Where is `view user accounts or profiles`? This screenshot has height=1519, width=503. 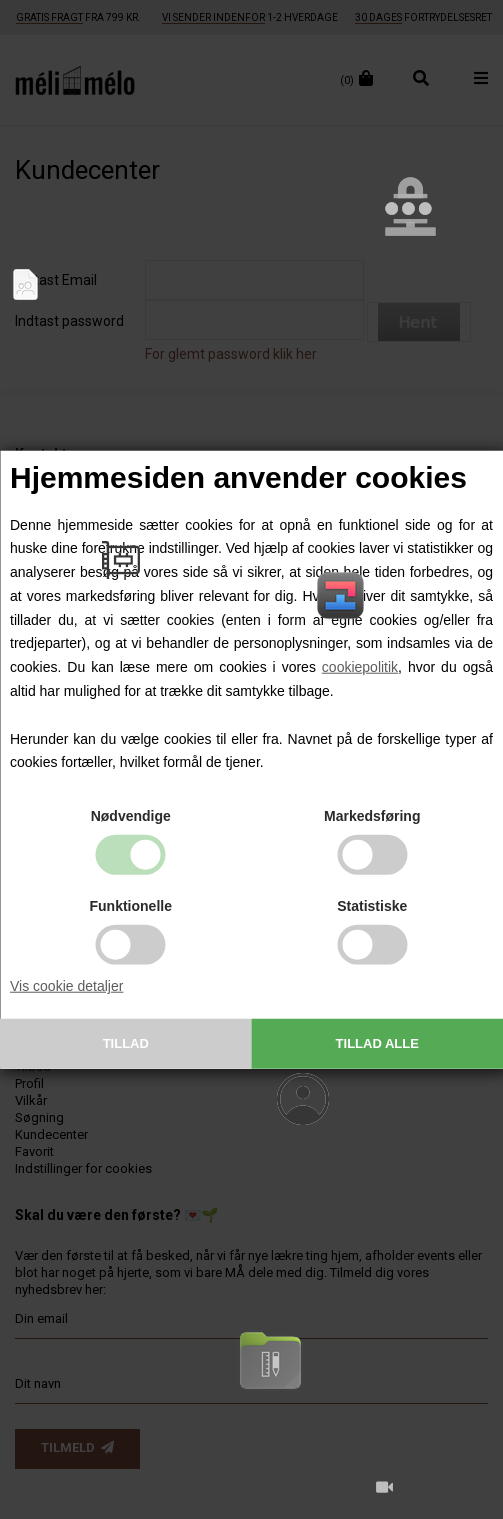 view user accounts or profiles is located at coordinates (303, 1099).